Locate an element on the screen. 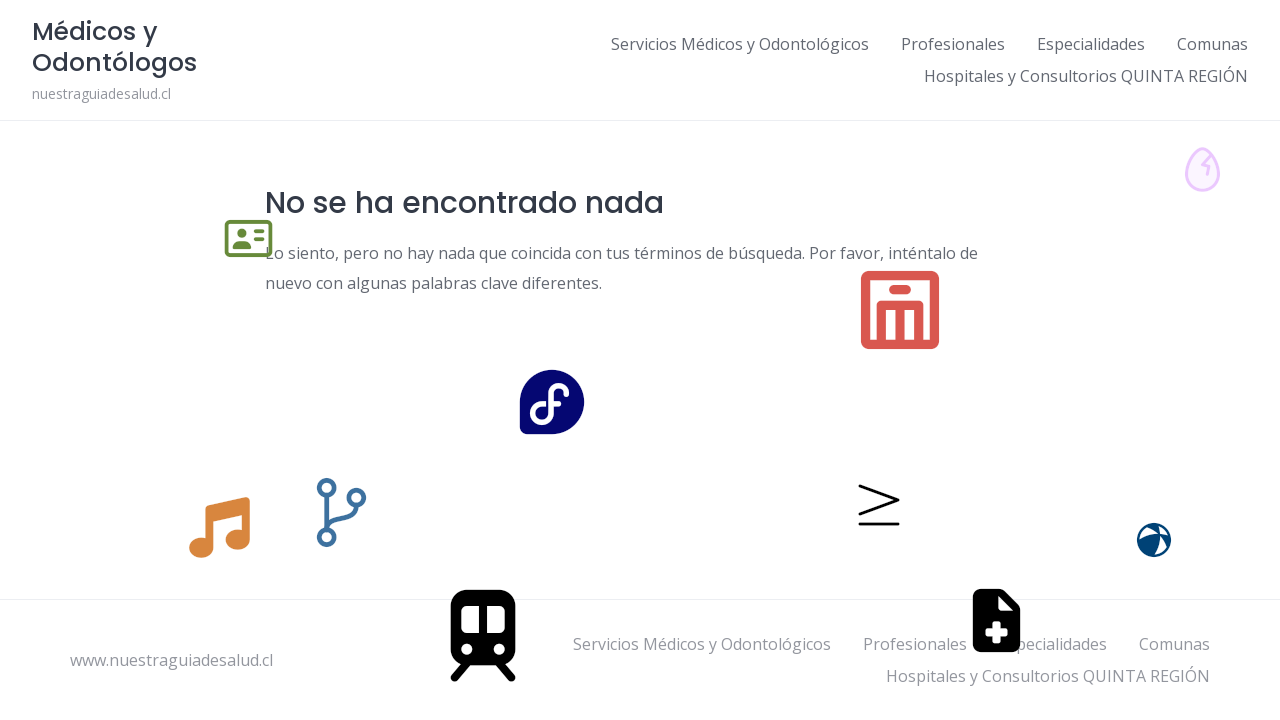 The image size is (1280, 720). access games or entertainment features is located at coordinates (1154, 540).